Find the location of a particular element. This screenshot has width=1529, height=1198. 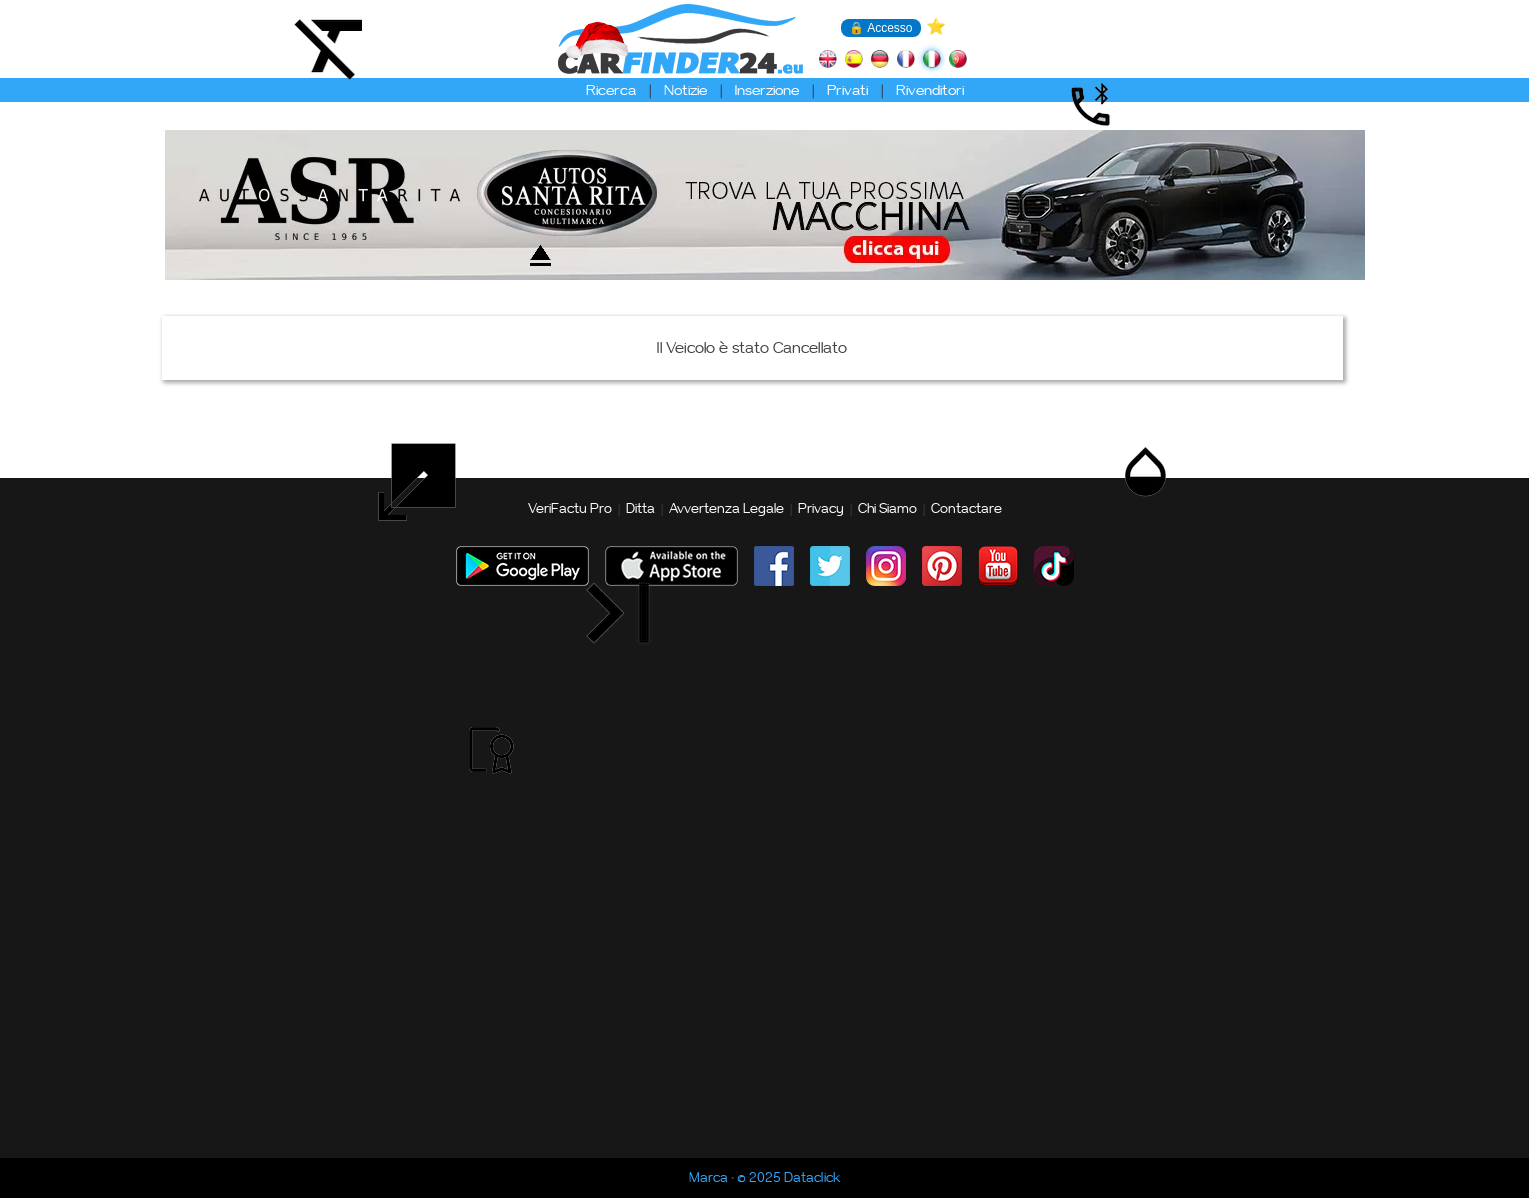

phone call connected via bluetooth speaker is located at coordinates (1090, 106).